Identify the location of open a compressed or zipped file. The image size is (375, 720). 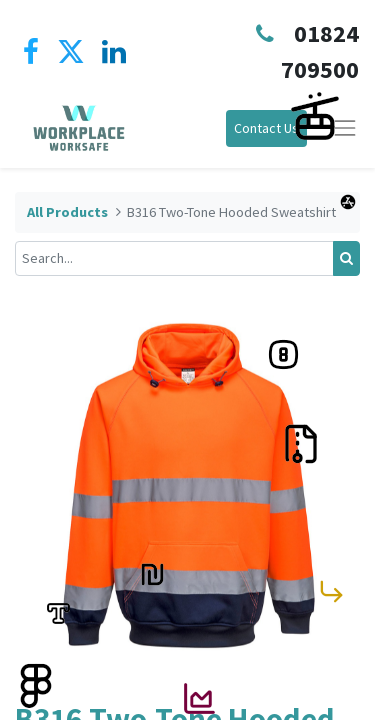
(301, 444).